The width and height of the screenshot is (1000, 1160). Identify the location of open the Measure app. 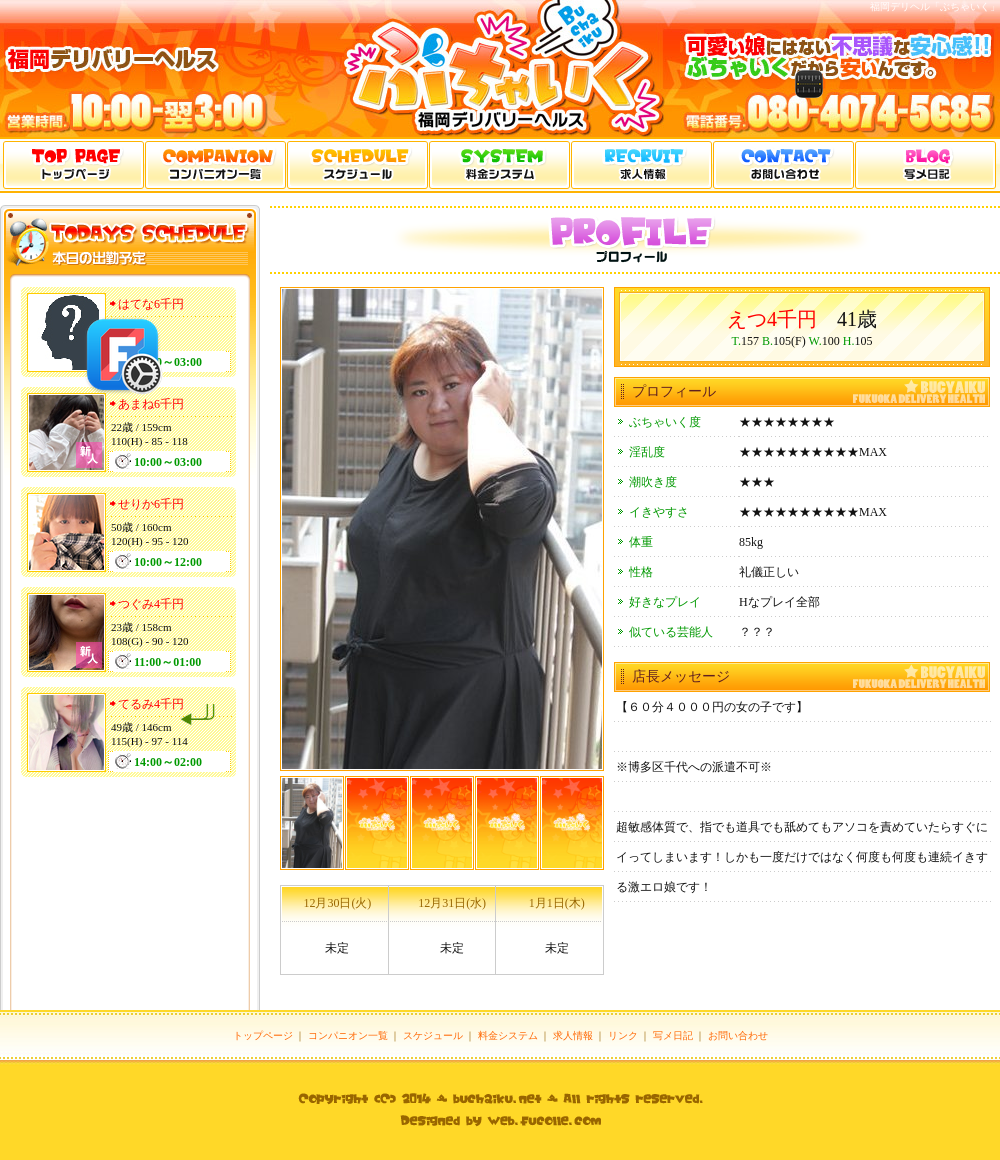
(809, 84).